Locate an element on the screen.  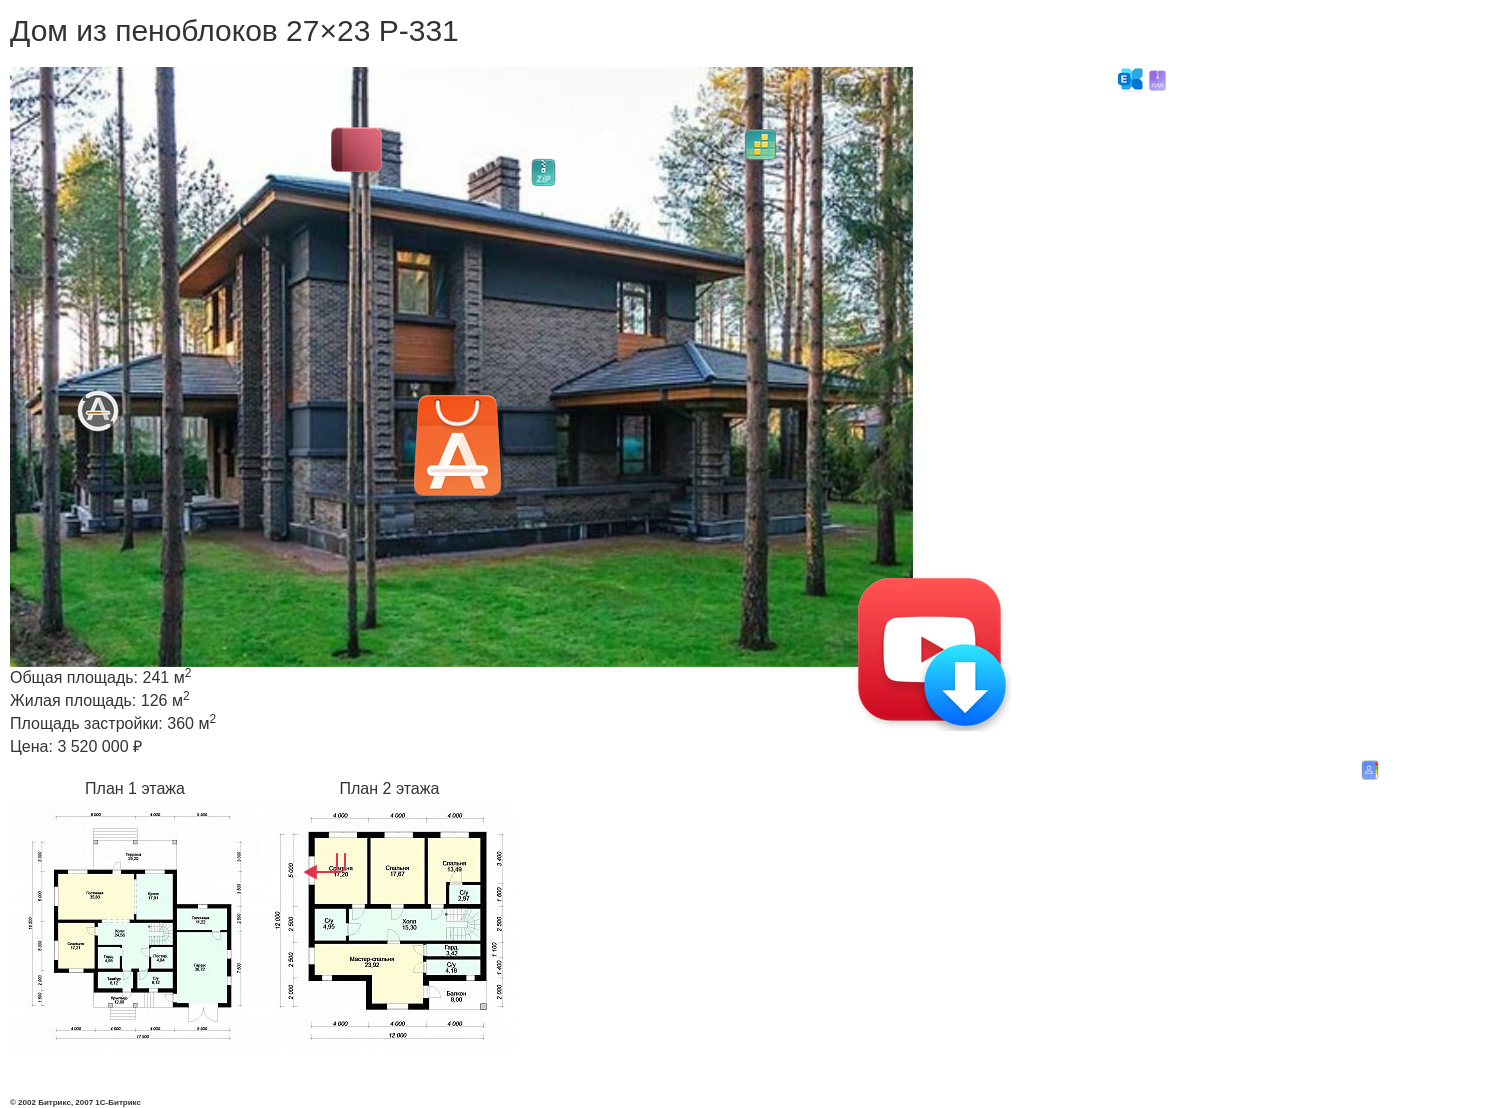
open the contacts app is located at coordinates (1370, 770).